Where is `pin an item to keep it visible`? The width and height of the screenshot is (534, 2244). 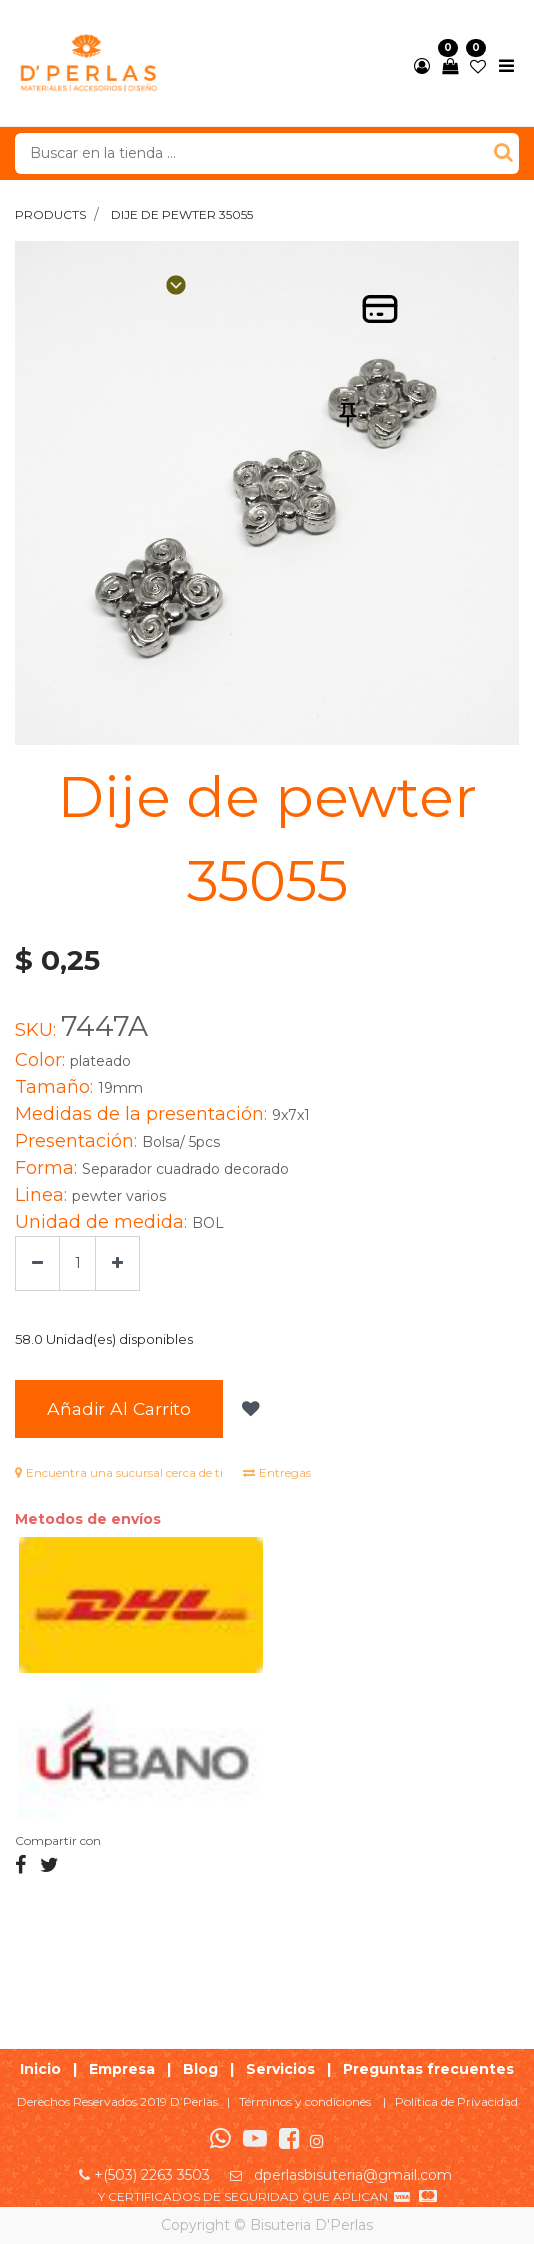
pin an item to keep it visible is located at coordinates (348, 415).